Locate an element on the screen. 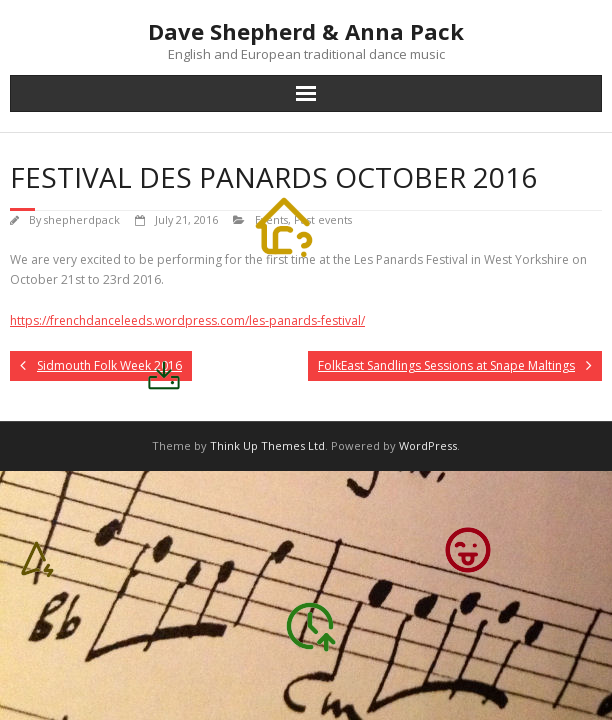  add a playful or joking tone to a message is located at coordinates (468, 550).